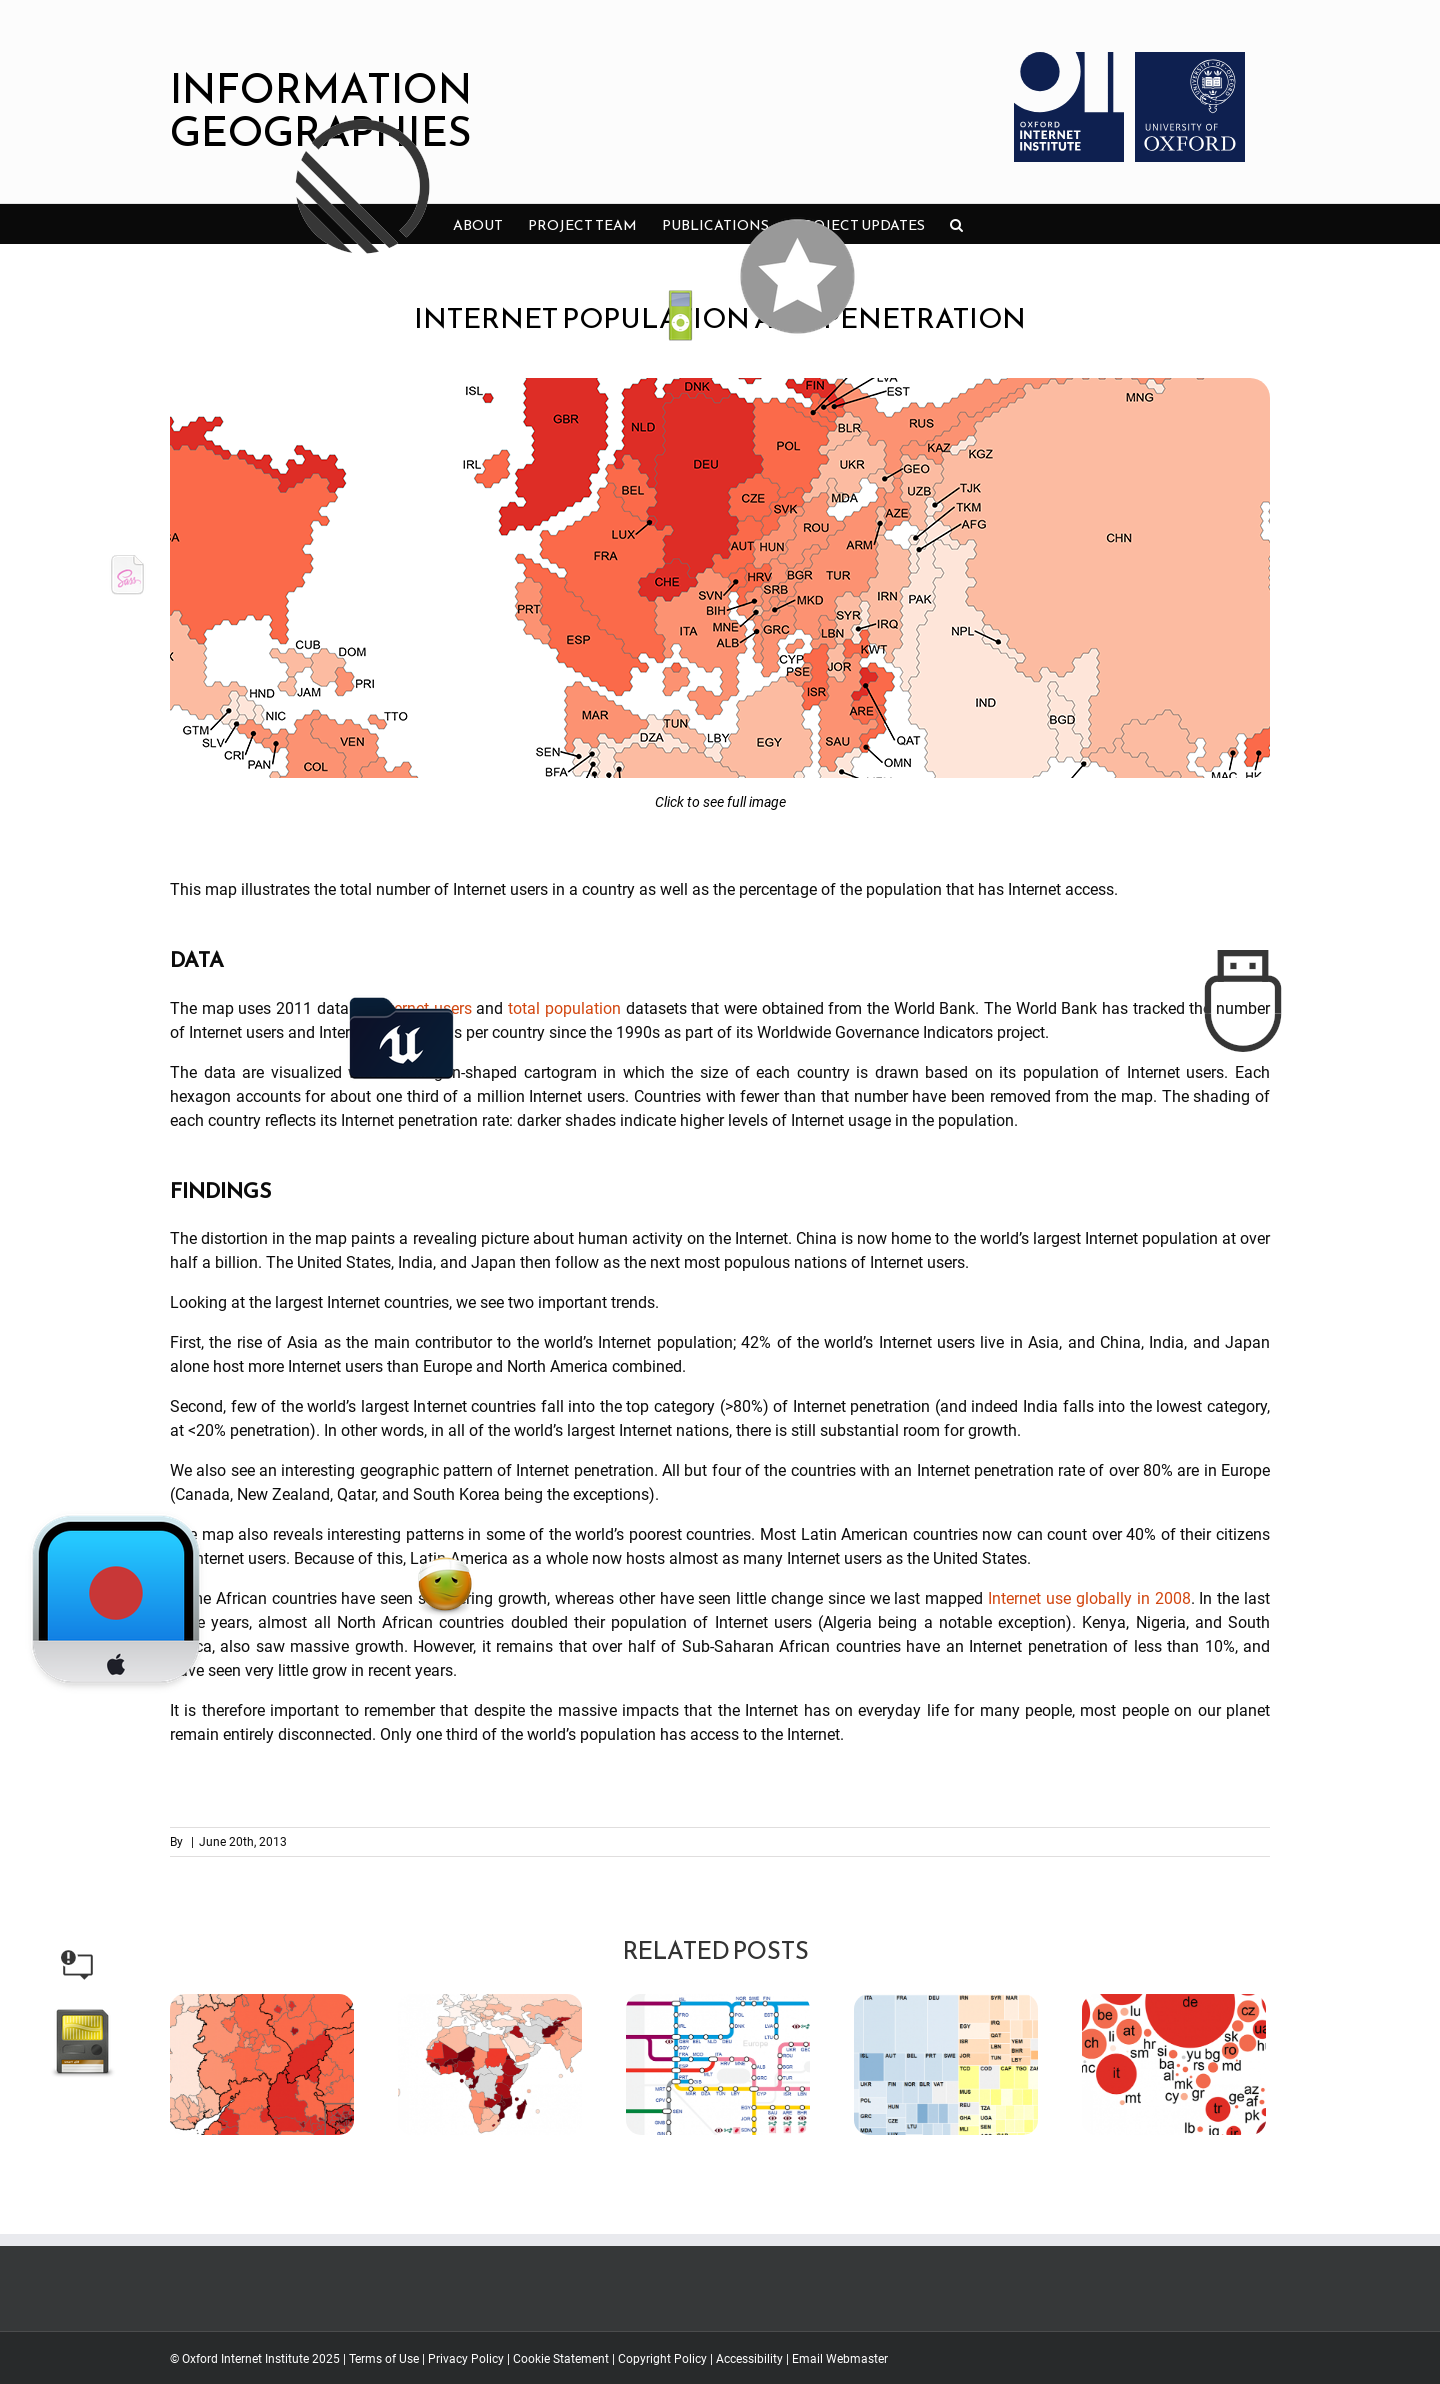 This screenshot has width=1440, height=2384. I want to click on iPod nano device in green color, so click(680, 315).